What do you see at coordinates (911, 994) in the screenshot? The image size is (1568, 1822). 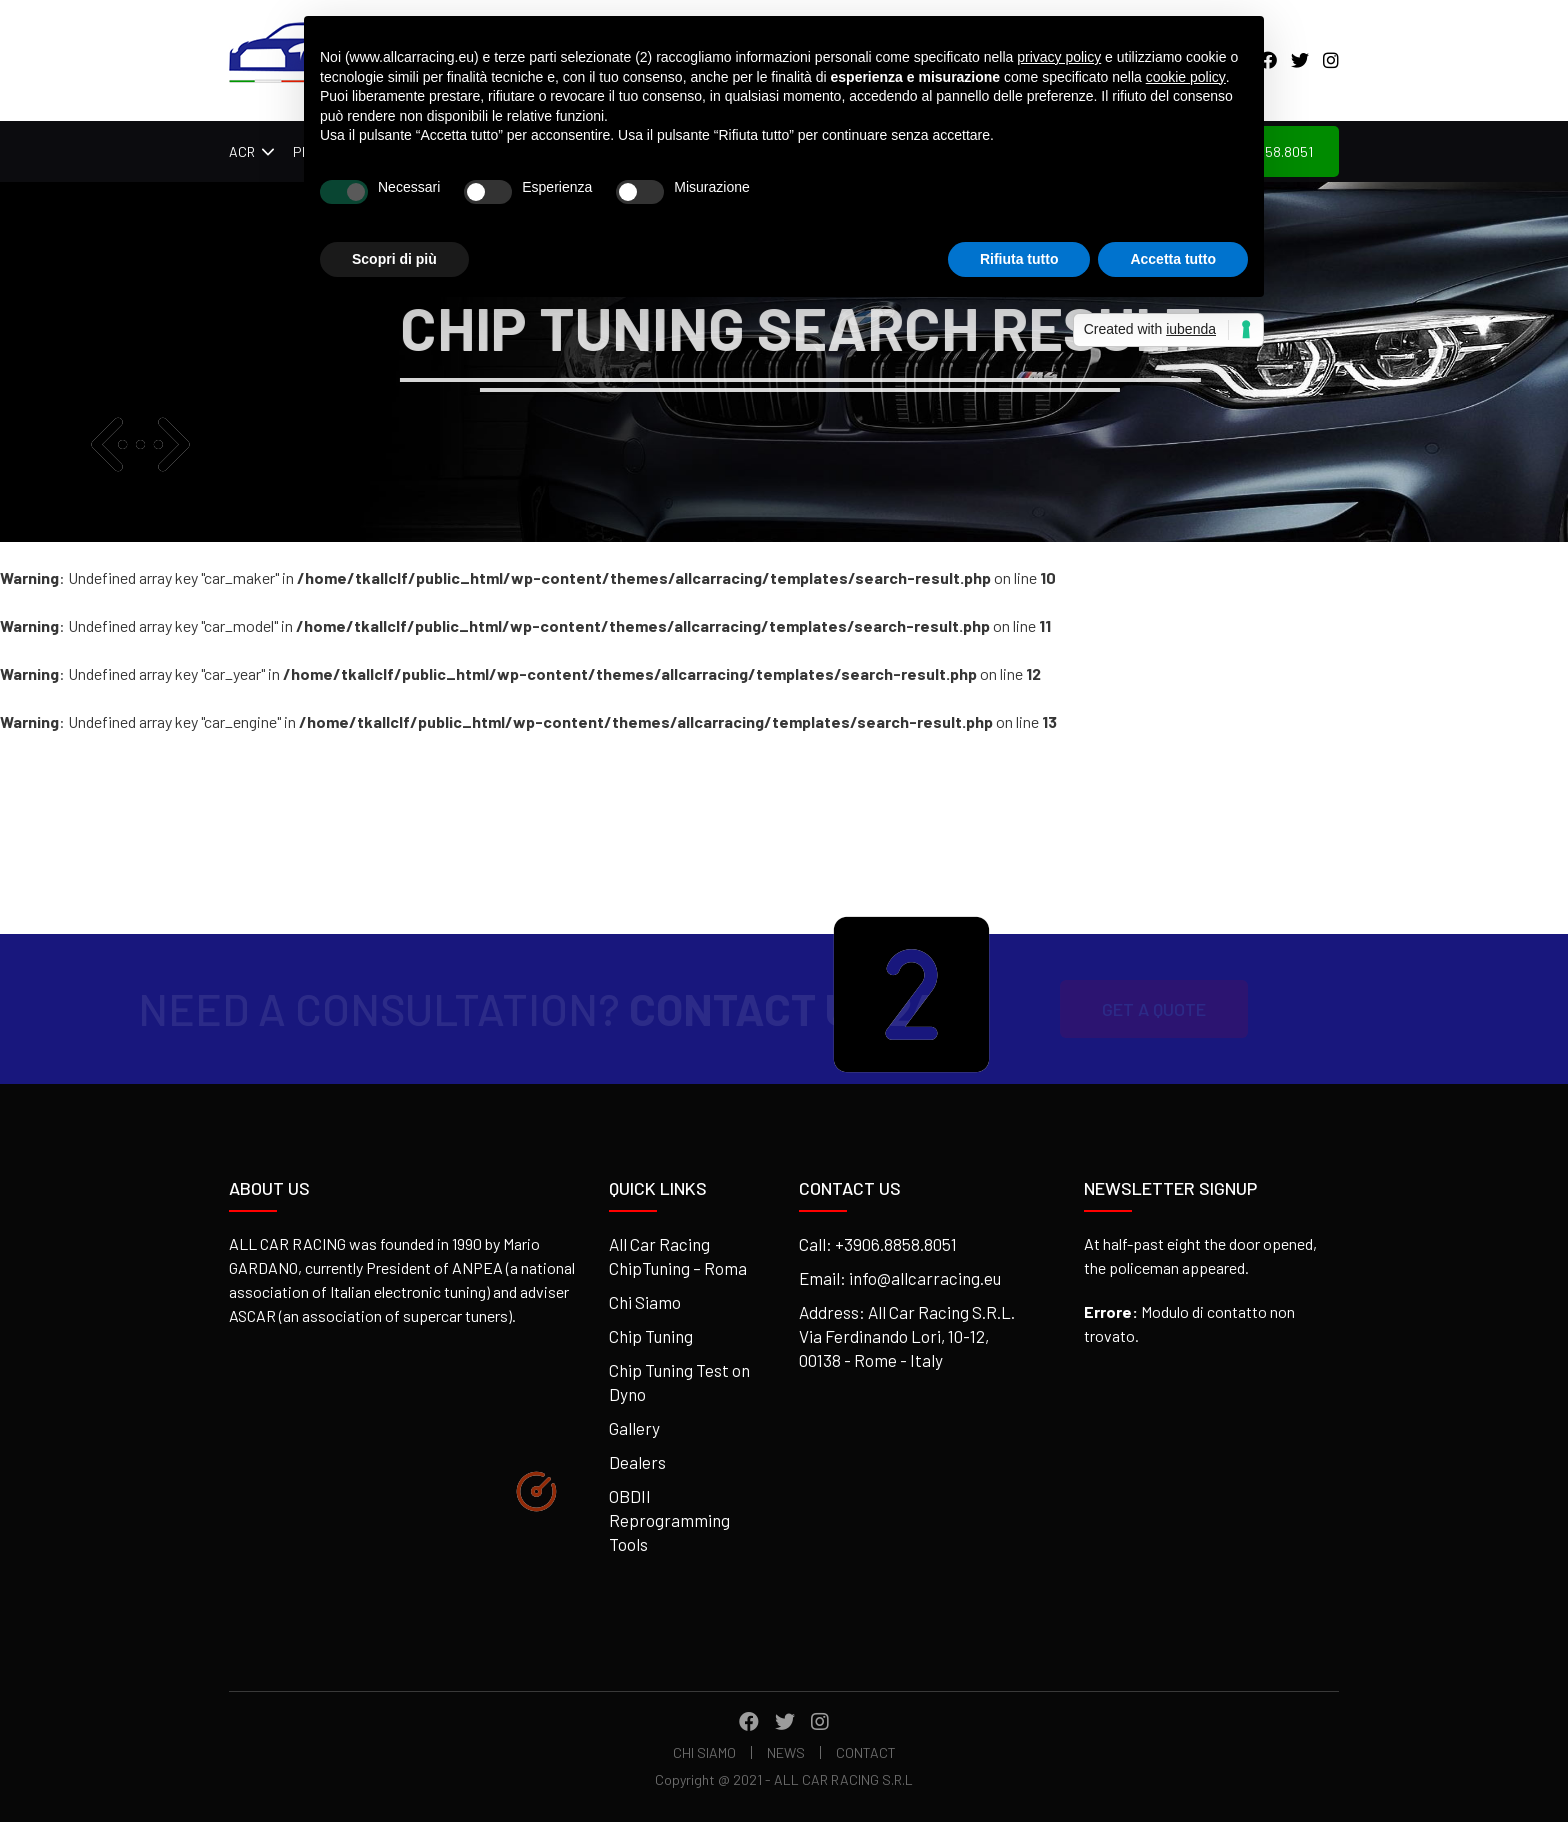 I see `indicates step two in a multi-step process` at bounding box center [911, 994].